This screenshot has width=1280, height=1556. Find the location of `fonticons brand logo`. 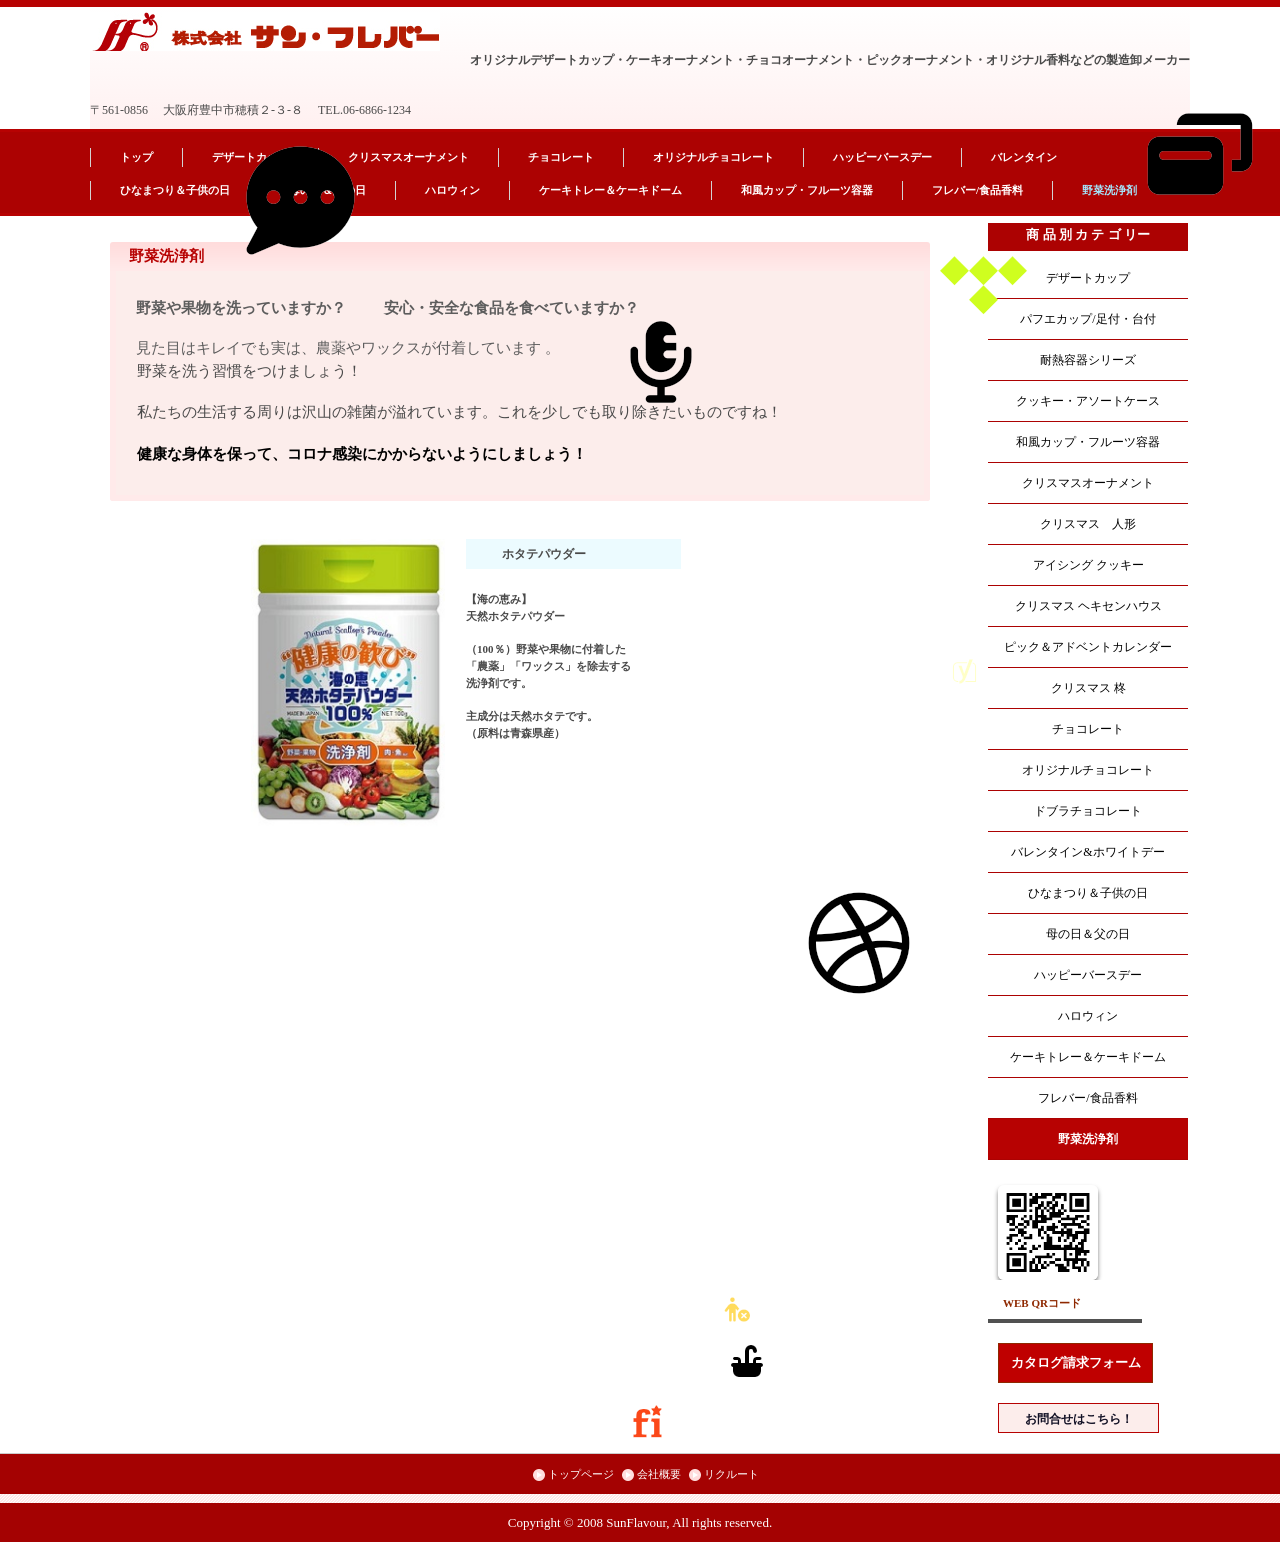

fonticons brand logo is located at coordinates (647, 1420).